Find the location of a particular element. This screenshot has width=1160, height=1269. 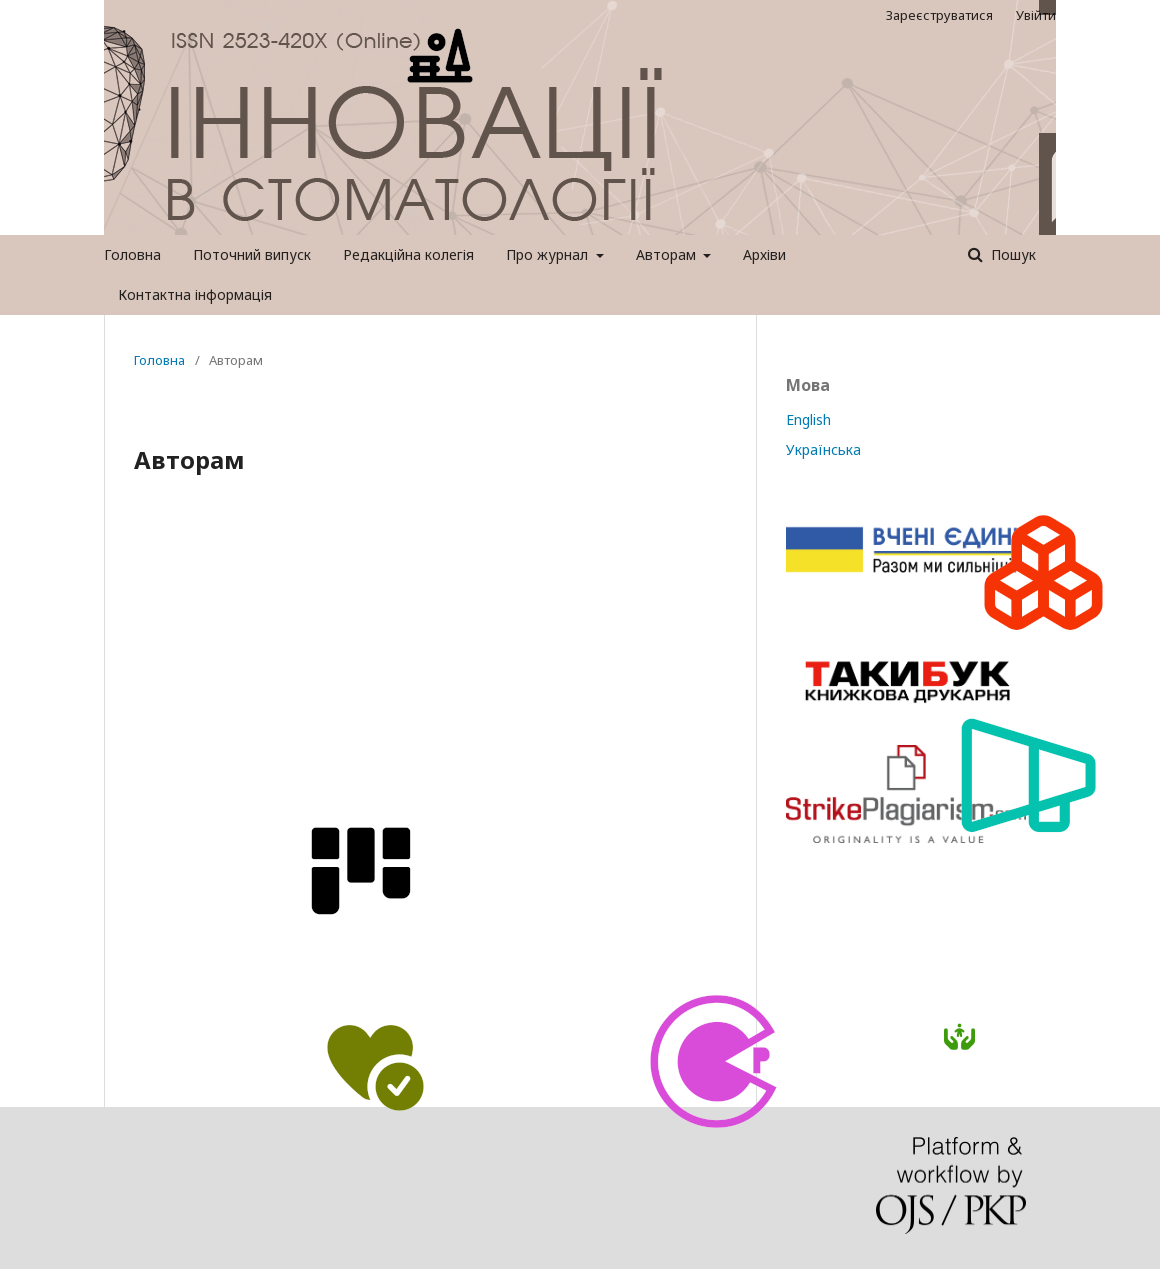

view nearby parks or green spaces is located at coordinates (440, 59).